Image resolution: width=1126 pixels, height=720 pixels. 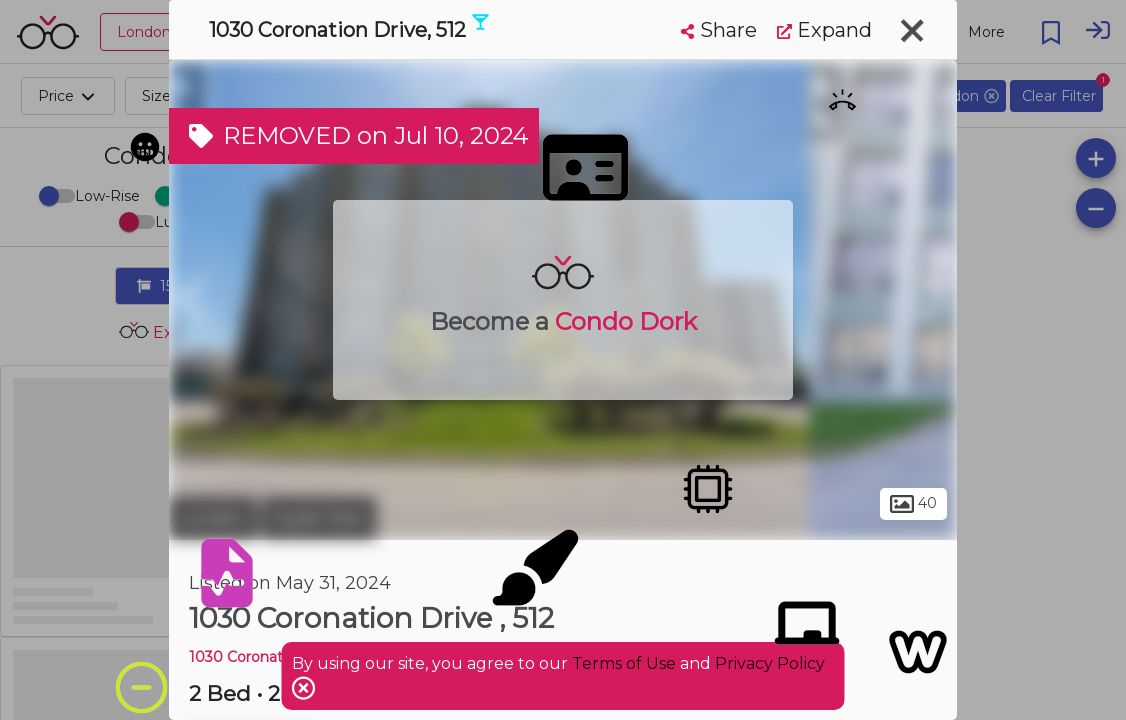 I want to click on view processor or hardware information, so click(x=708, y=489).